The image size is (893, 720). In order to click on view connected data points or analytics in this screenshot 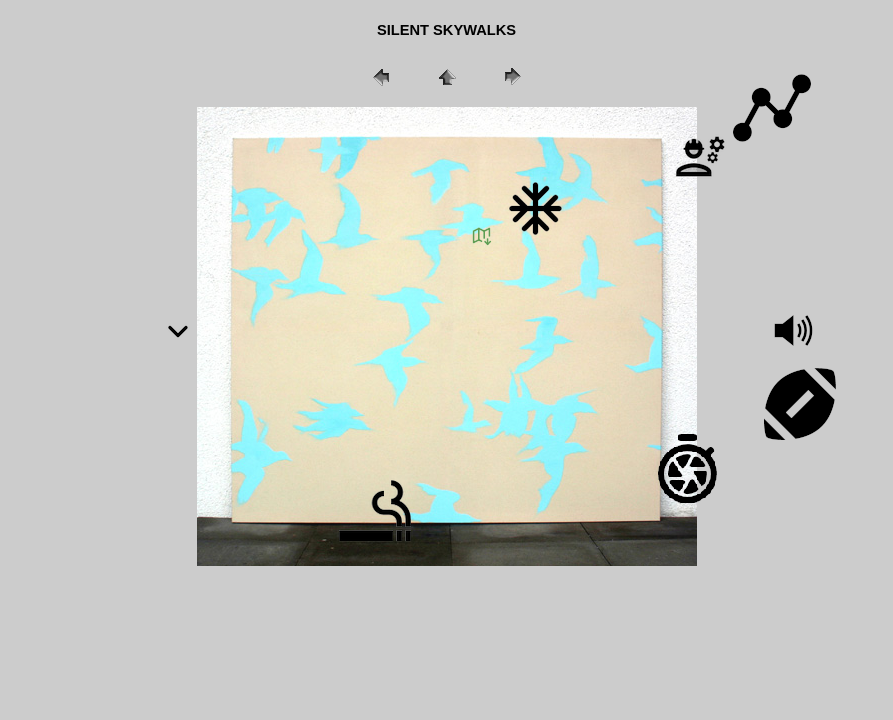, I will do `click(772, 108)`.